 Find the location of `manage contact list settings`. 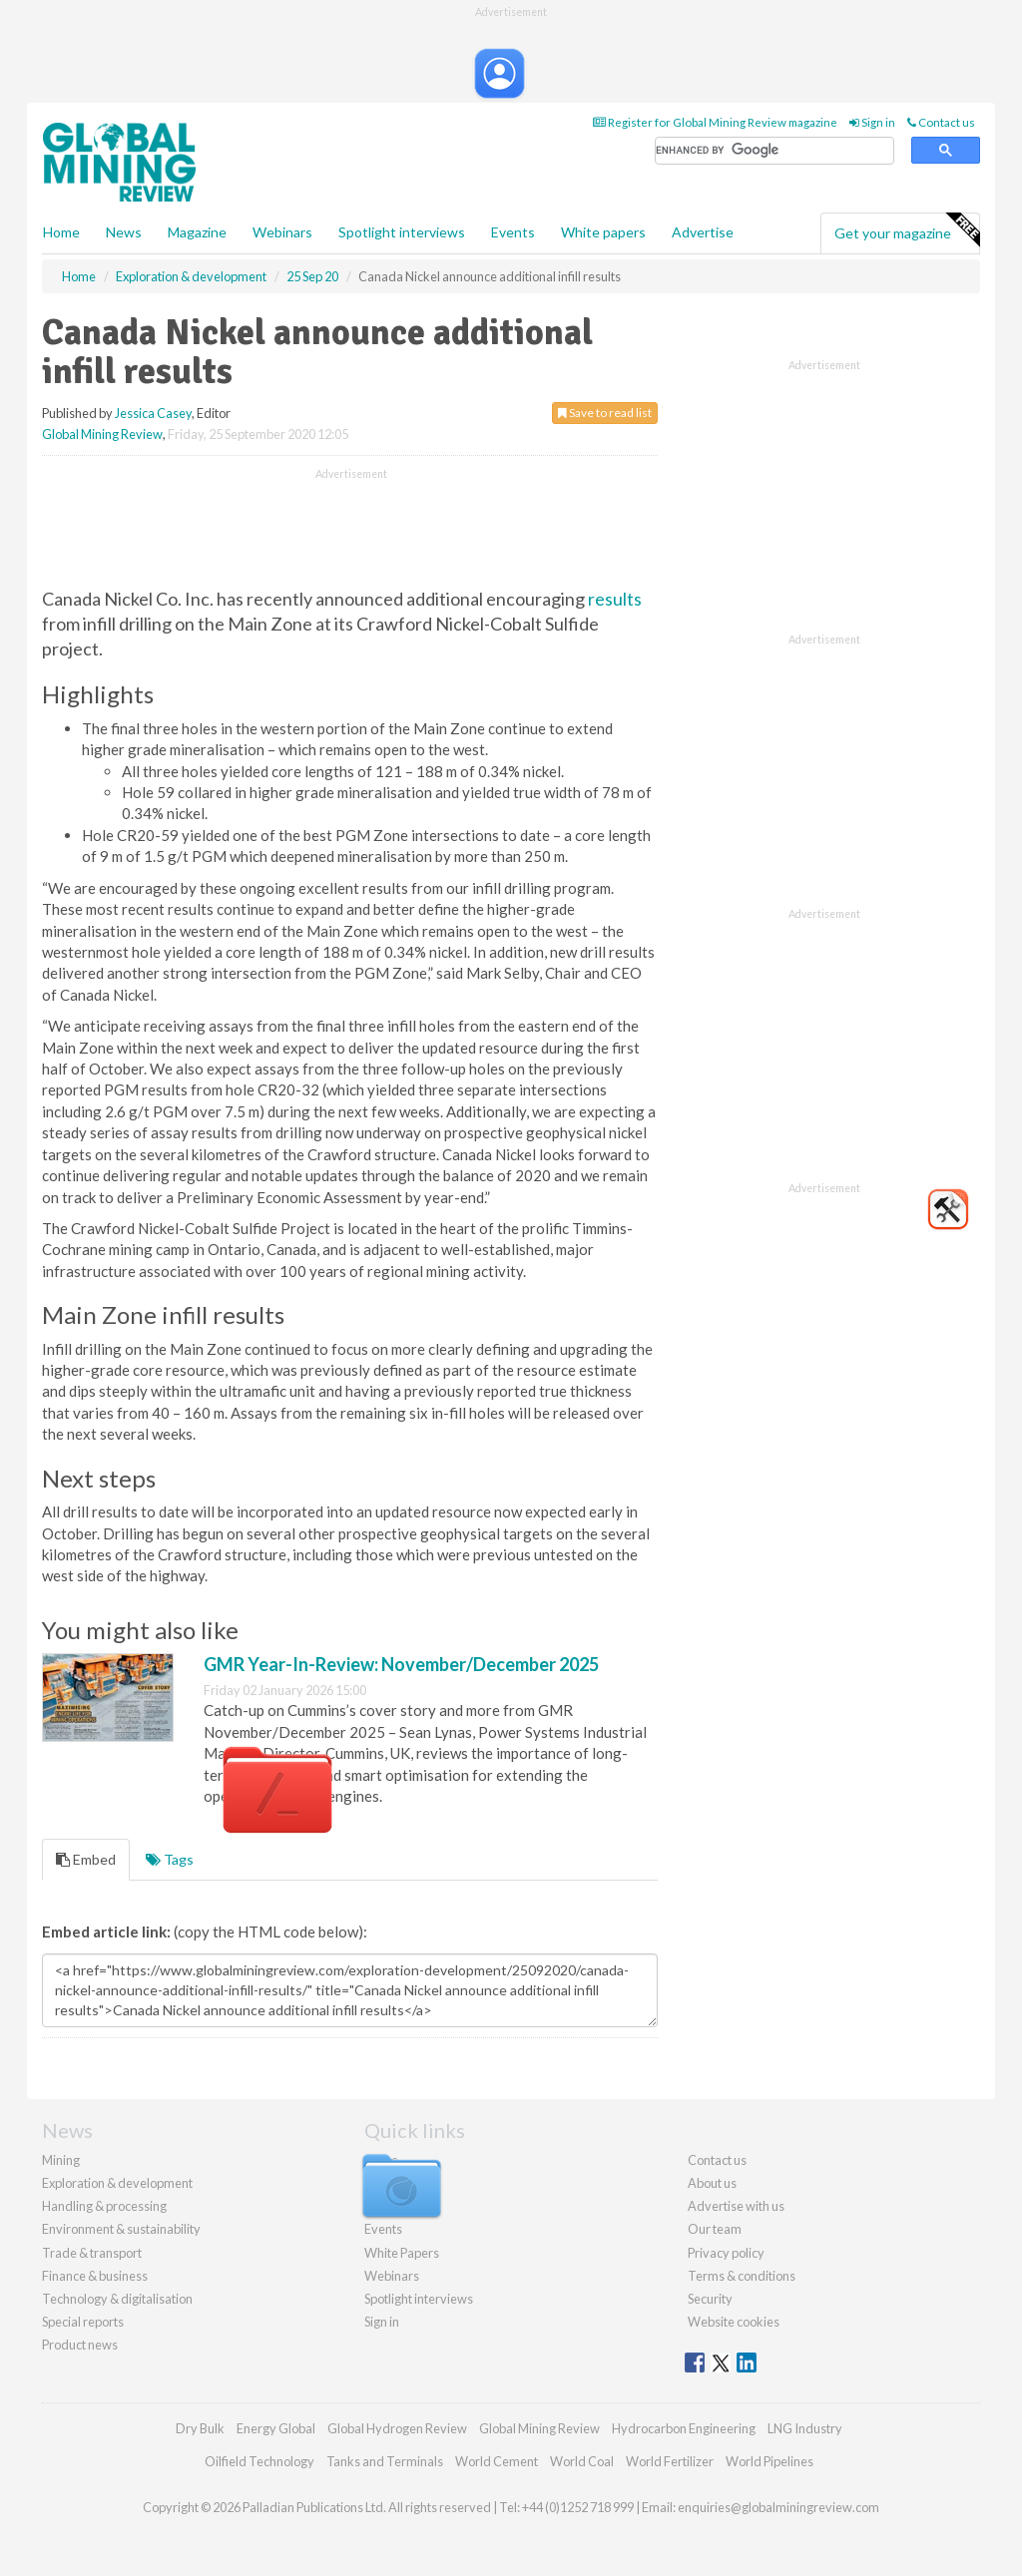

manage contact list settings is located at coordinates (499, 74).